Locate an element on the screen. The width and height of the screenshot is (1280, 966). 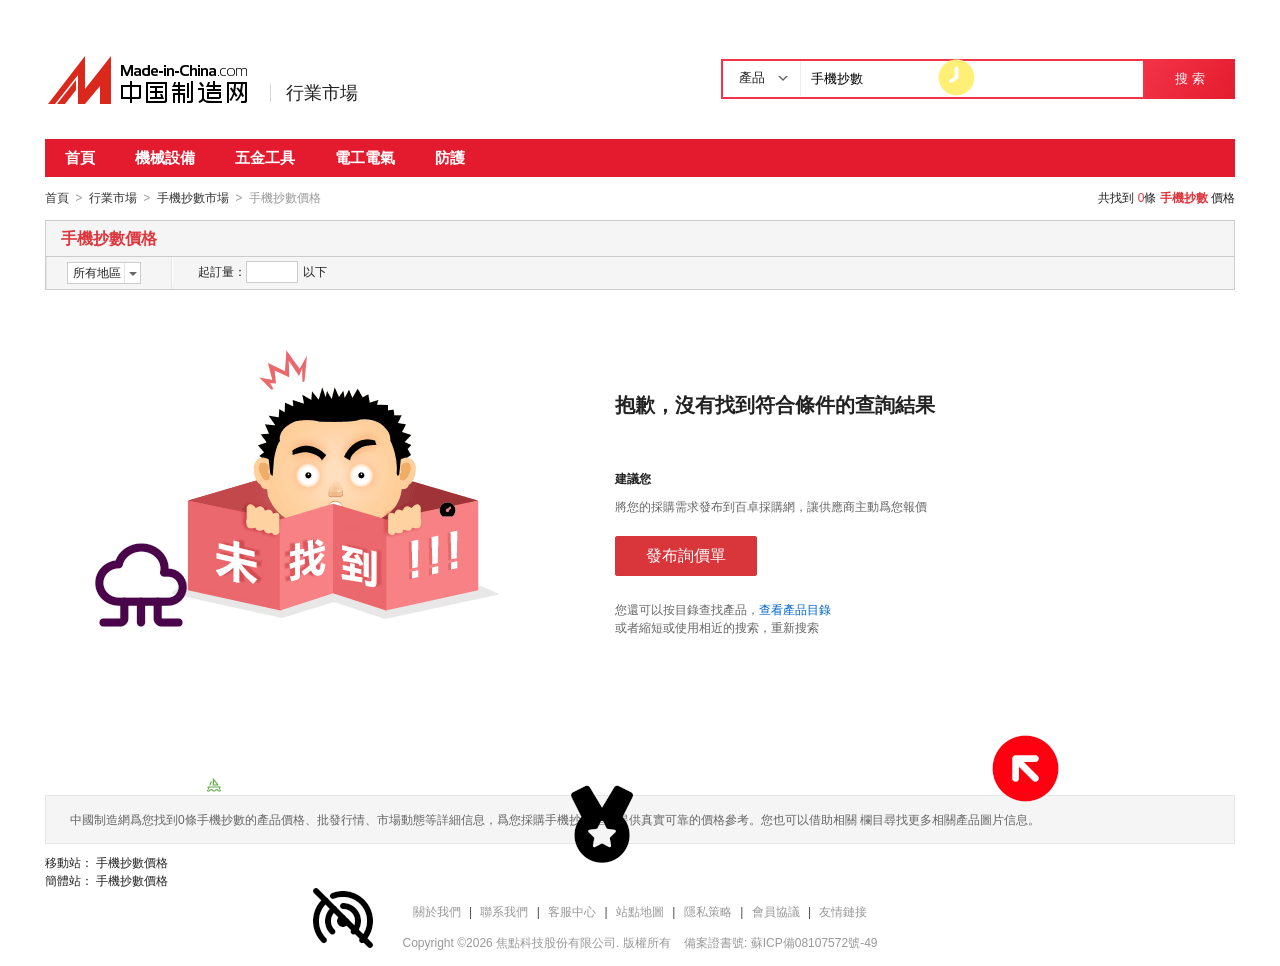
access cloud computing services is located at coordinates (141, 585).